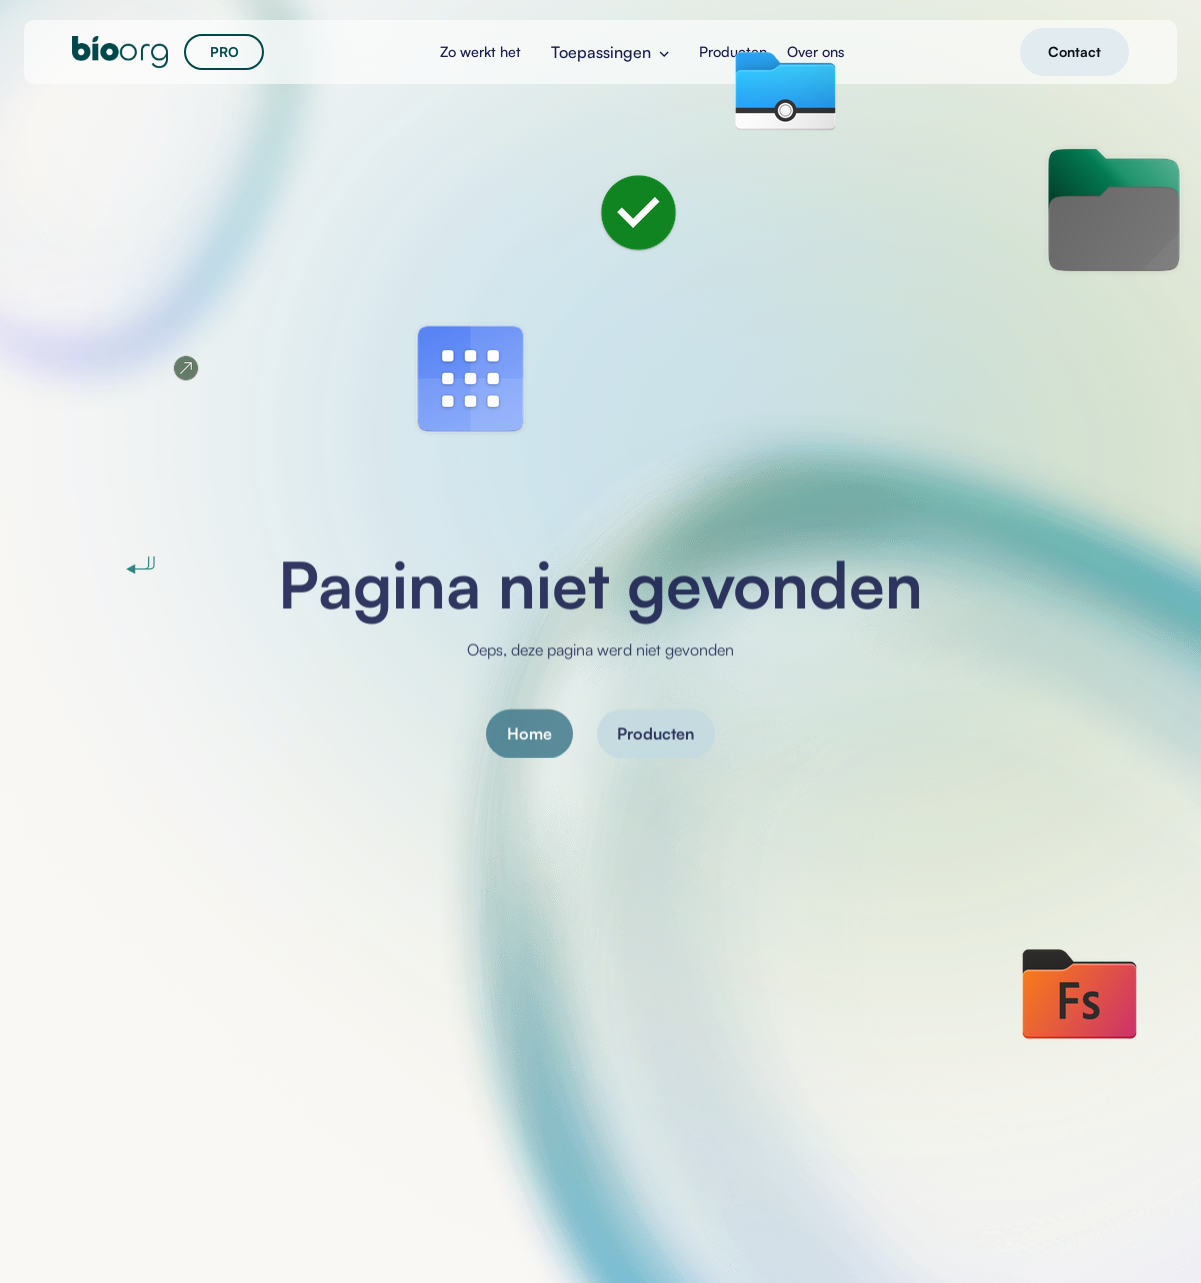 The image size is (1201, 1283). What do you see at coordinates (470, 378) in the screenshot?
I see `open the app drawer or launcher` at bounding box center [470, 378].